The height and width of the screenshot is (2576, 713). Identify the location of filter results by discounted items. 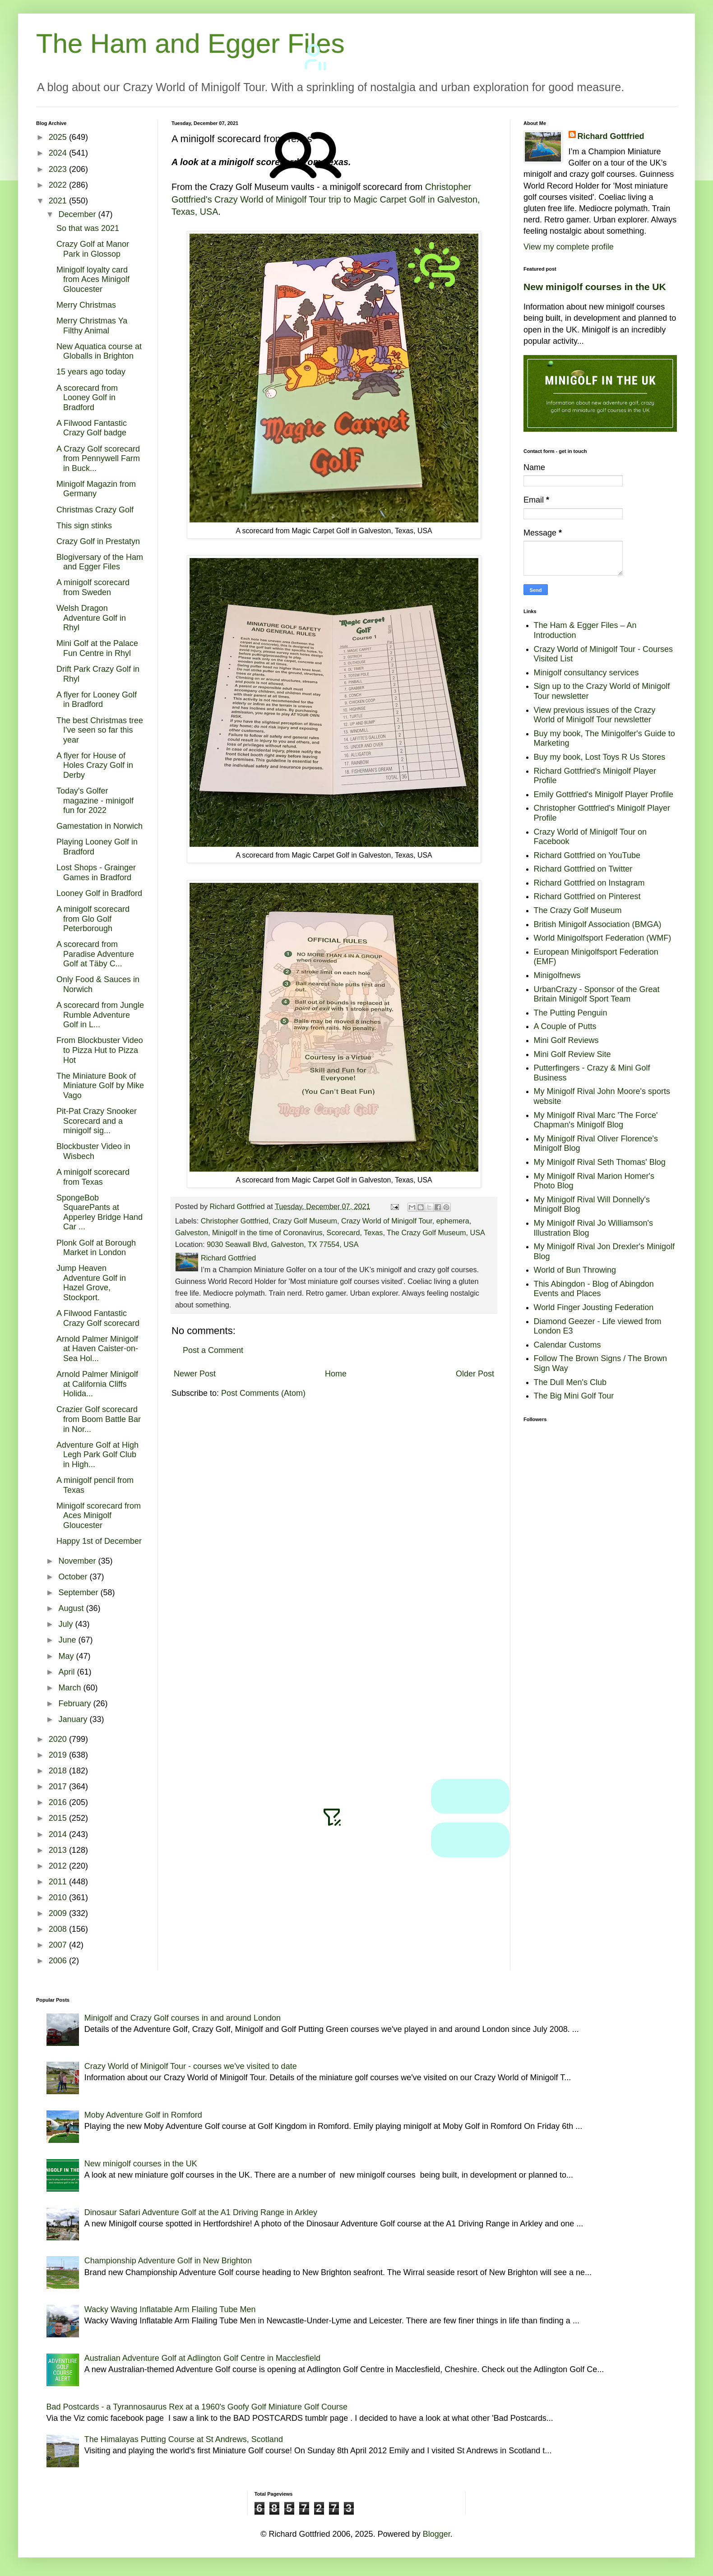
(332, 1817).